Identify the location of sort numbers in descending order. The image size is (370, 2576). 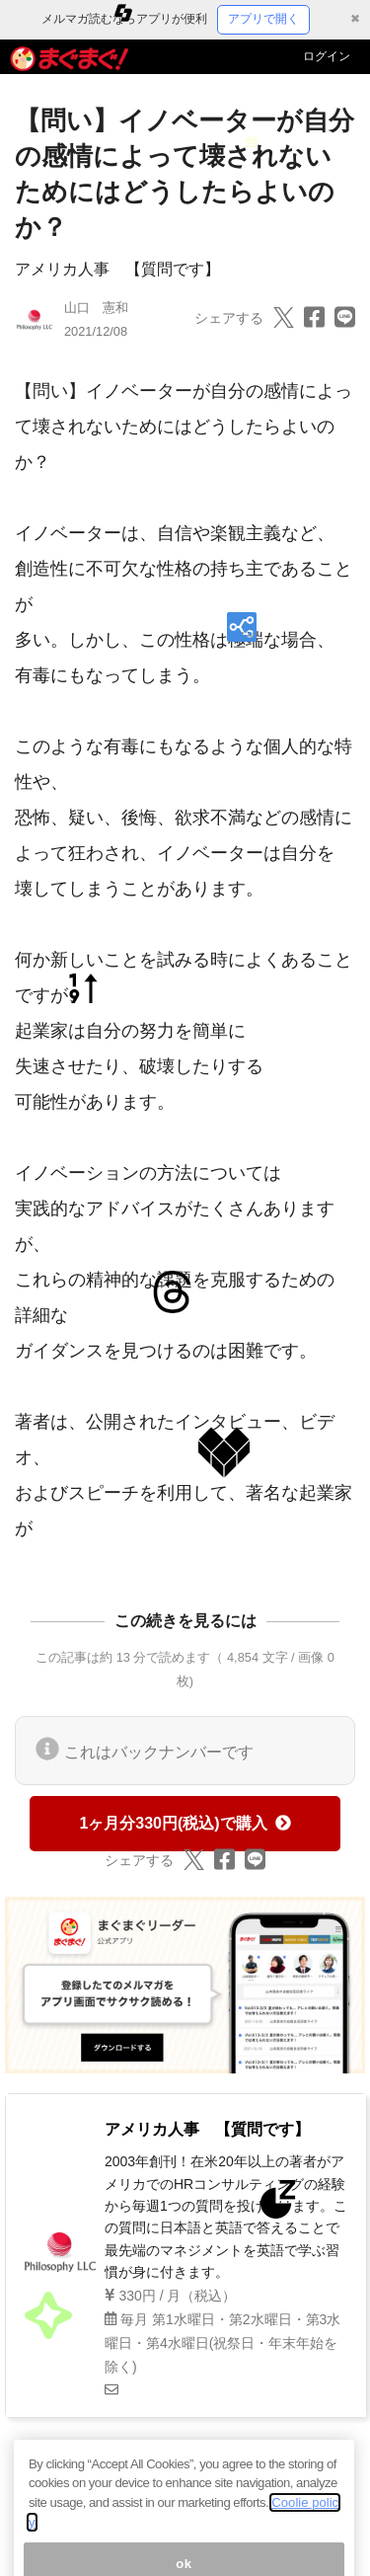
(81, 988).